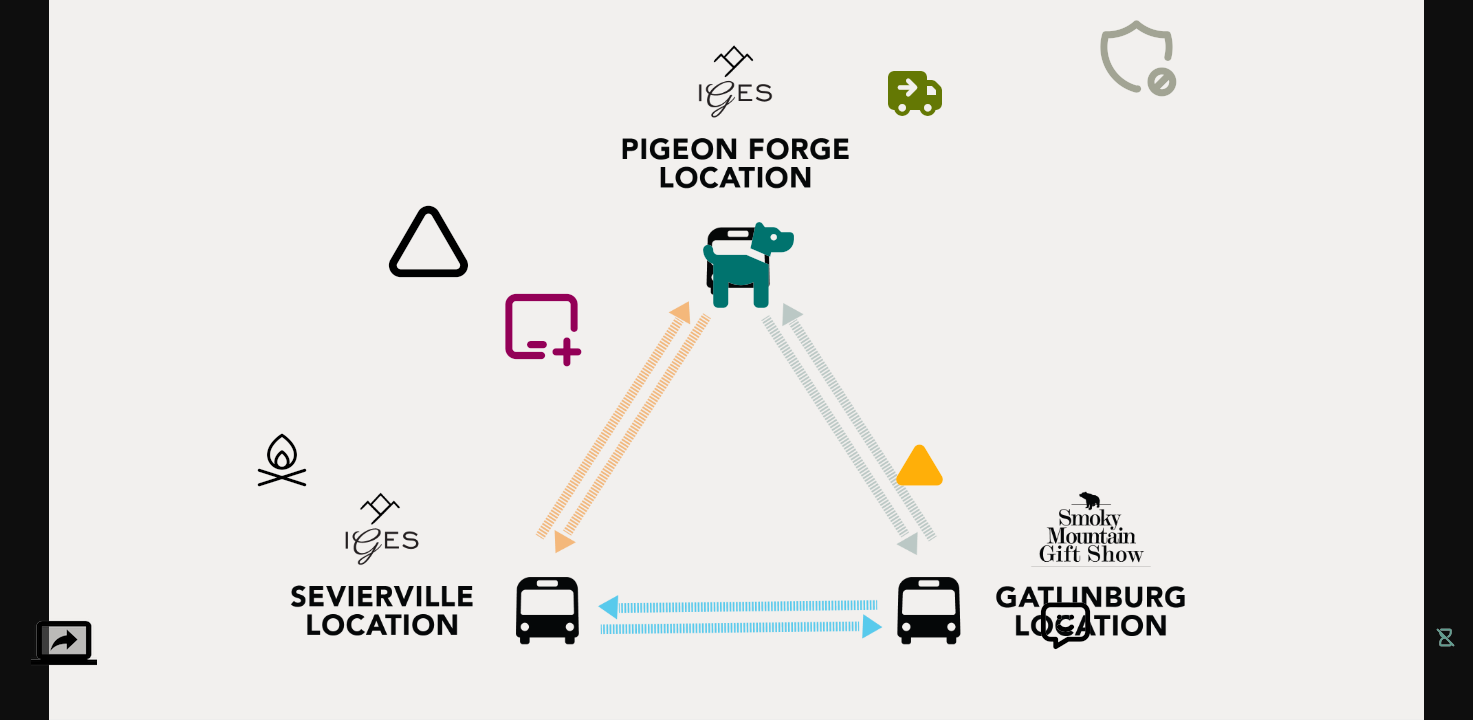 The image size is (1473, 720). What do you see at coordinates (1136, 56) in the screenshot?
I see `cancel or disable security protection` at bounding box center [1136, 56].